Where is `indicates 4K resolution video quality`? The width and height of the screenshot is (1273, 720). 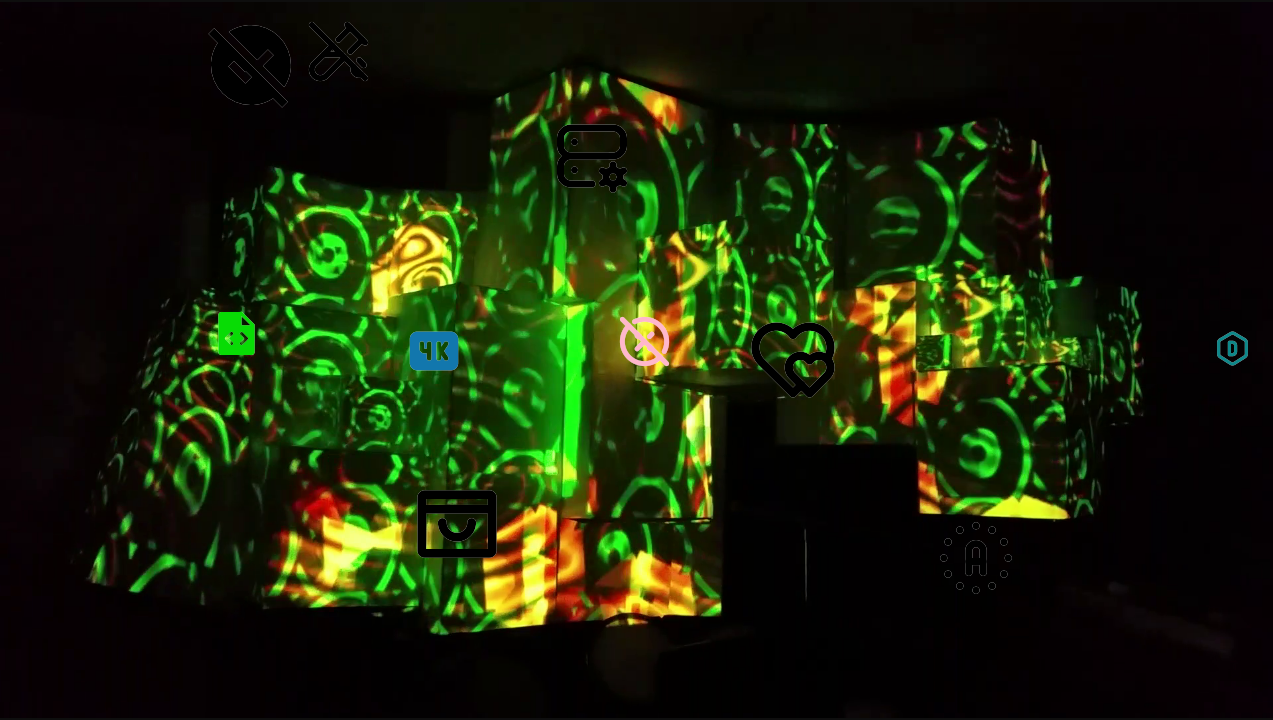 indicates 4K resolution video quality is located at coordinates (434, 351).